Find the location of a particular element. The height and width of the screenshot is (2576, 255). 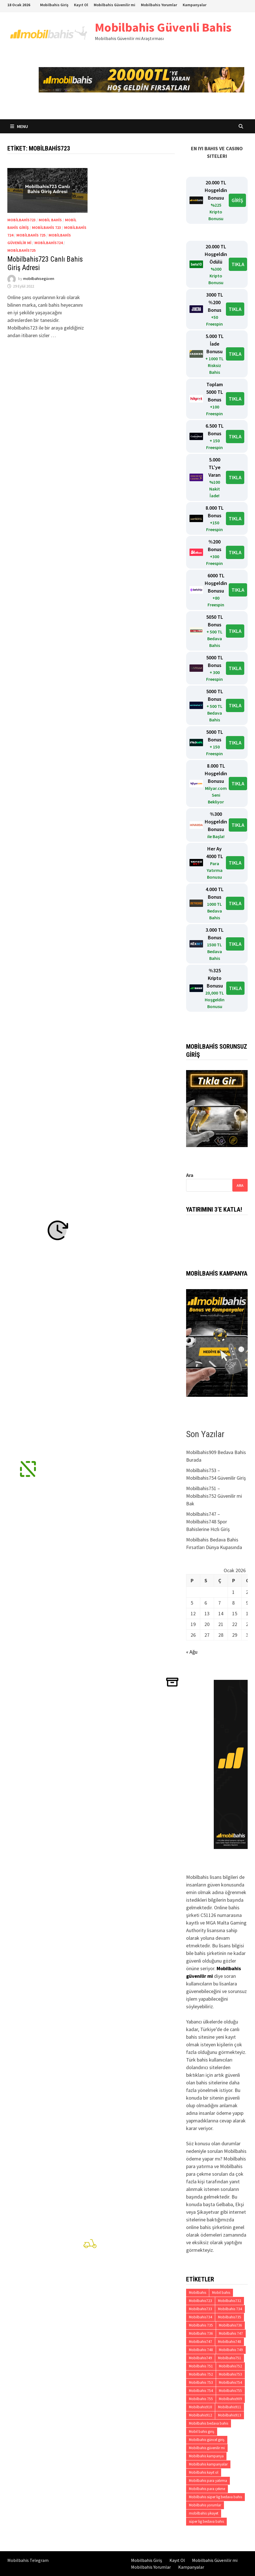

archive item or conversation is located at coordinates (172, 1682).